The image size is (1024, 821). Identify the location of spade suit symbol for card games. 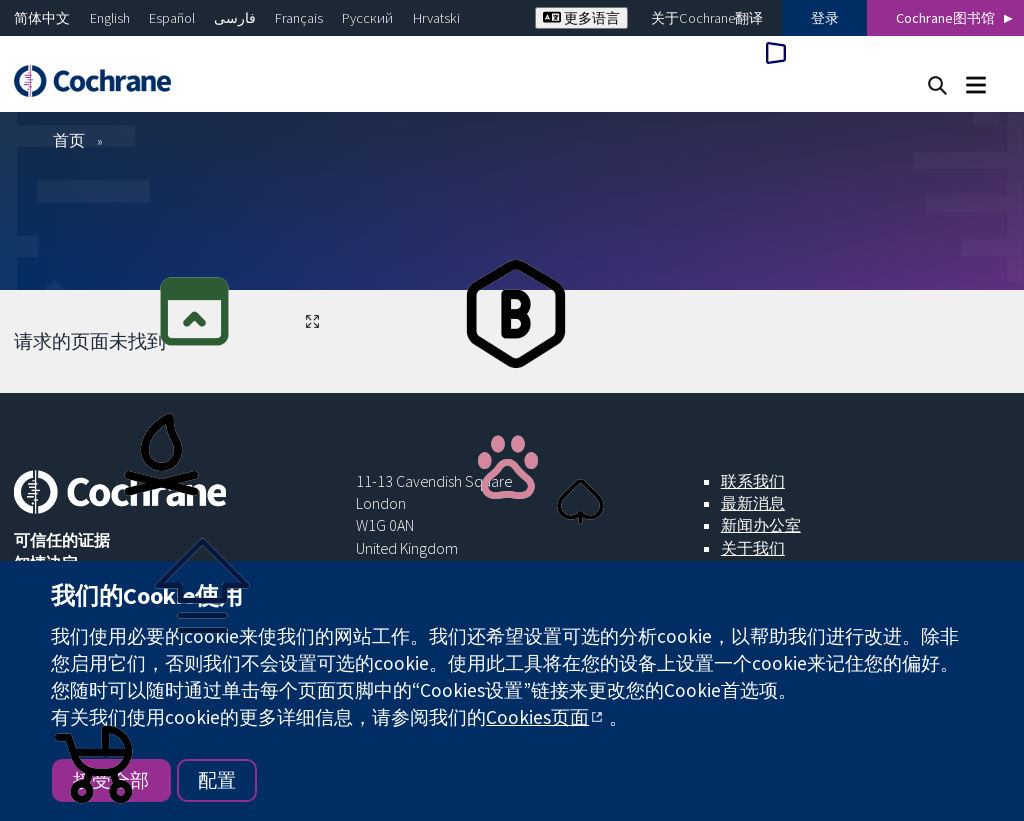
(580, 500).